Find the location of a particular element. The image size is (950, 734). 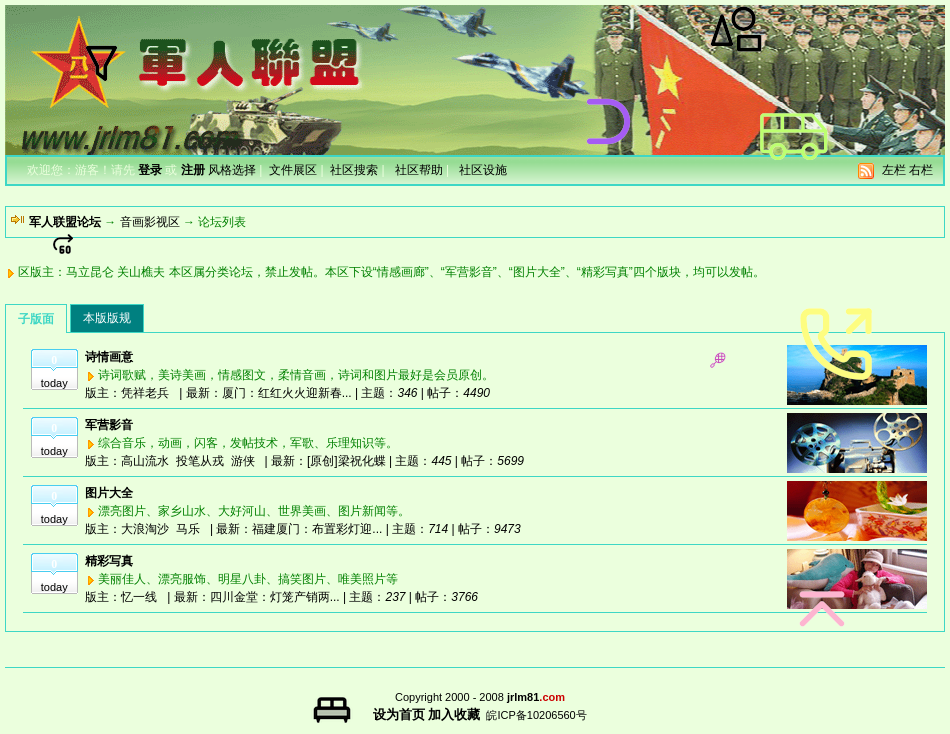

skip forward 60 seconds is located at coordinates (63, 244).